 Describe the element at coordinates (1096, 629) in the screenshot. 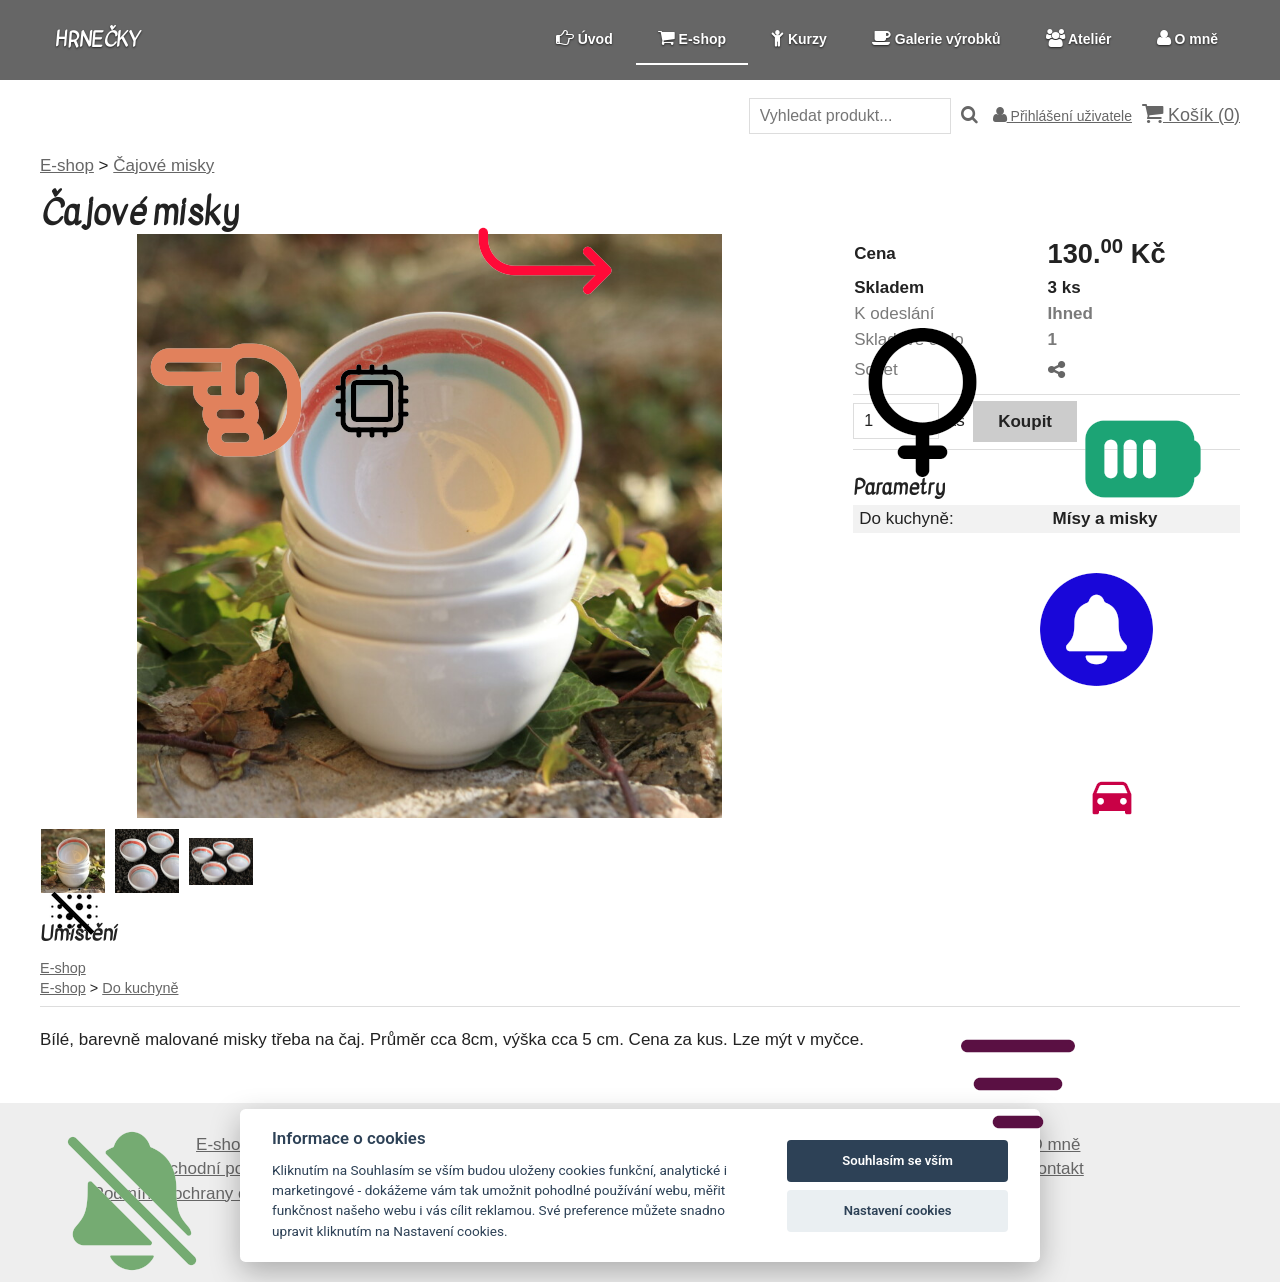

I see `view notifications` at that location.